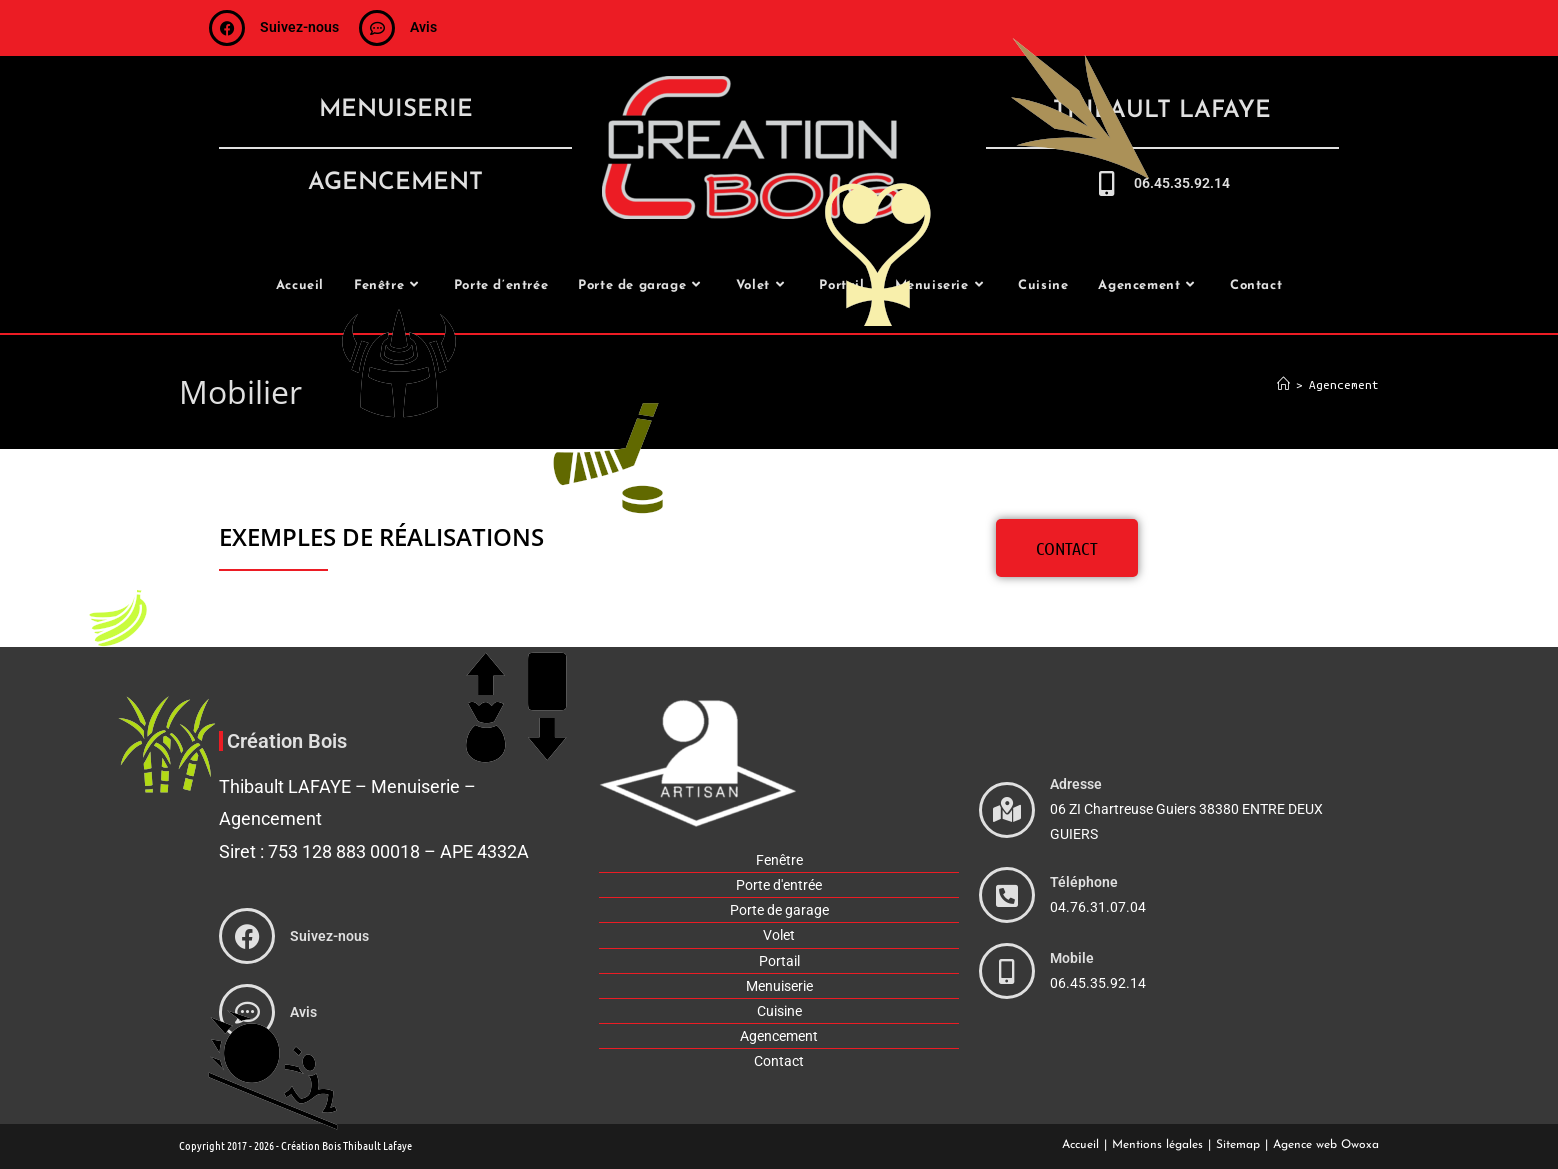 The width and height of the screenshot is (1558, 1169). I want to click on play boulder dash or similar arcade game, so click(273, 1070).